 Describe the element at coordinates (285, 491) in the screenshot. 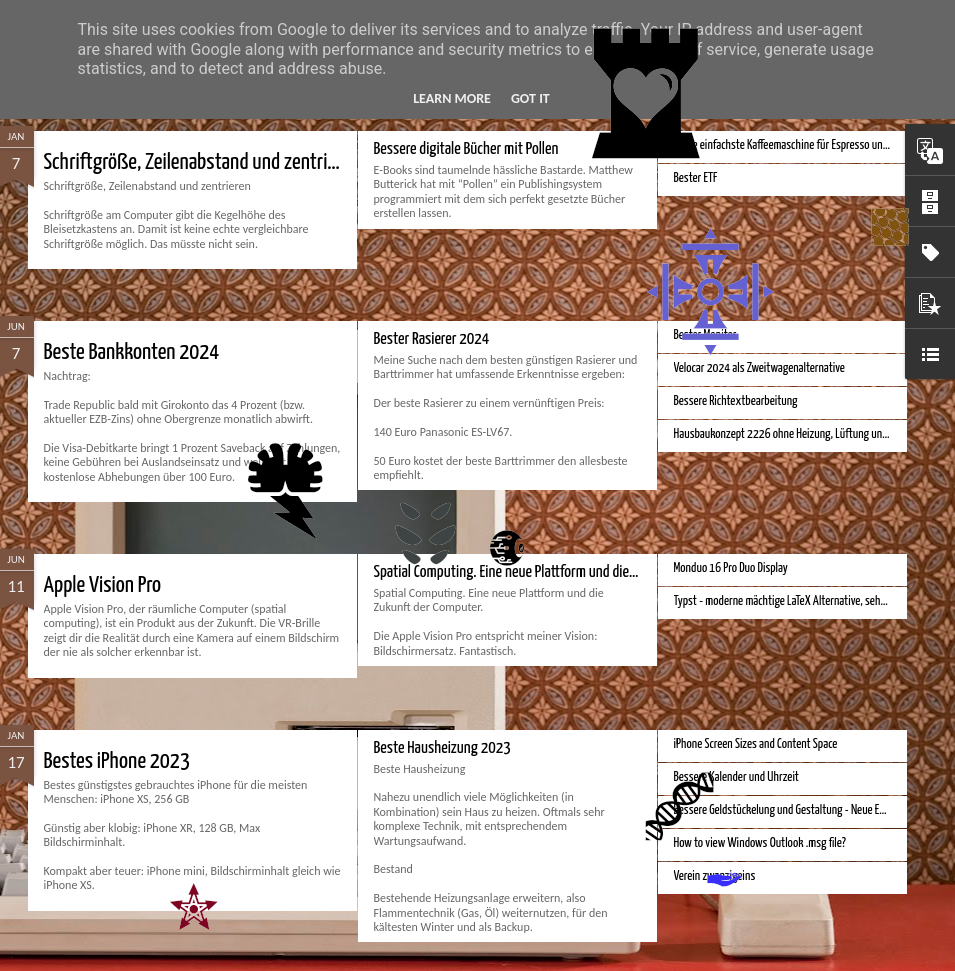

I see `start a brainstorming session` at that location.